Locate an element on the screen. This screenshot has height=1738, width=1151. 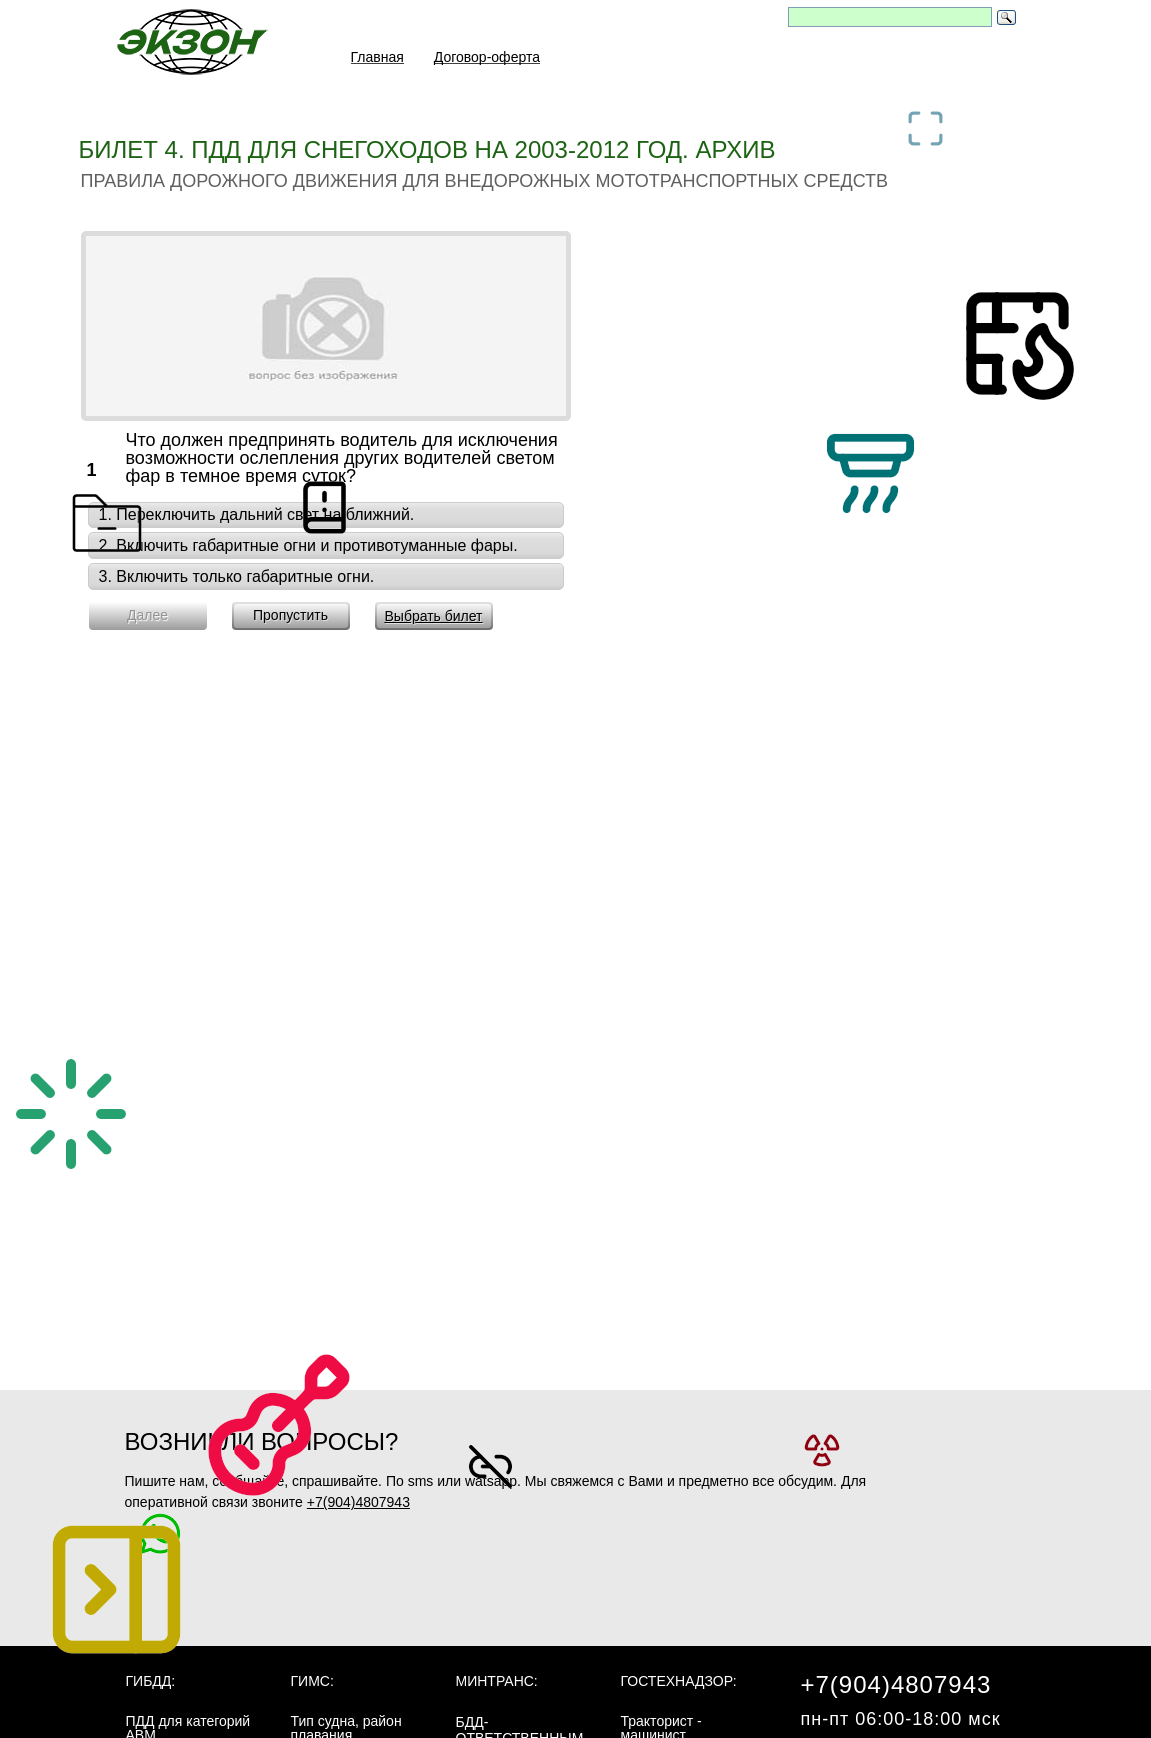
loading content in progress is located at coordinates (71, 1114).